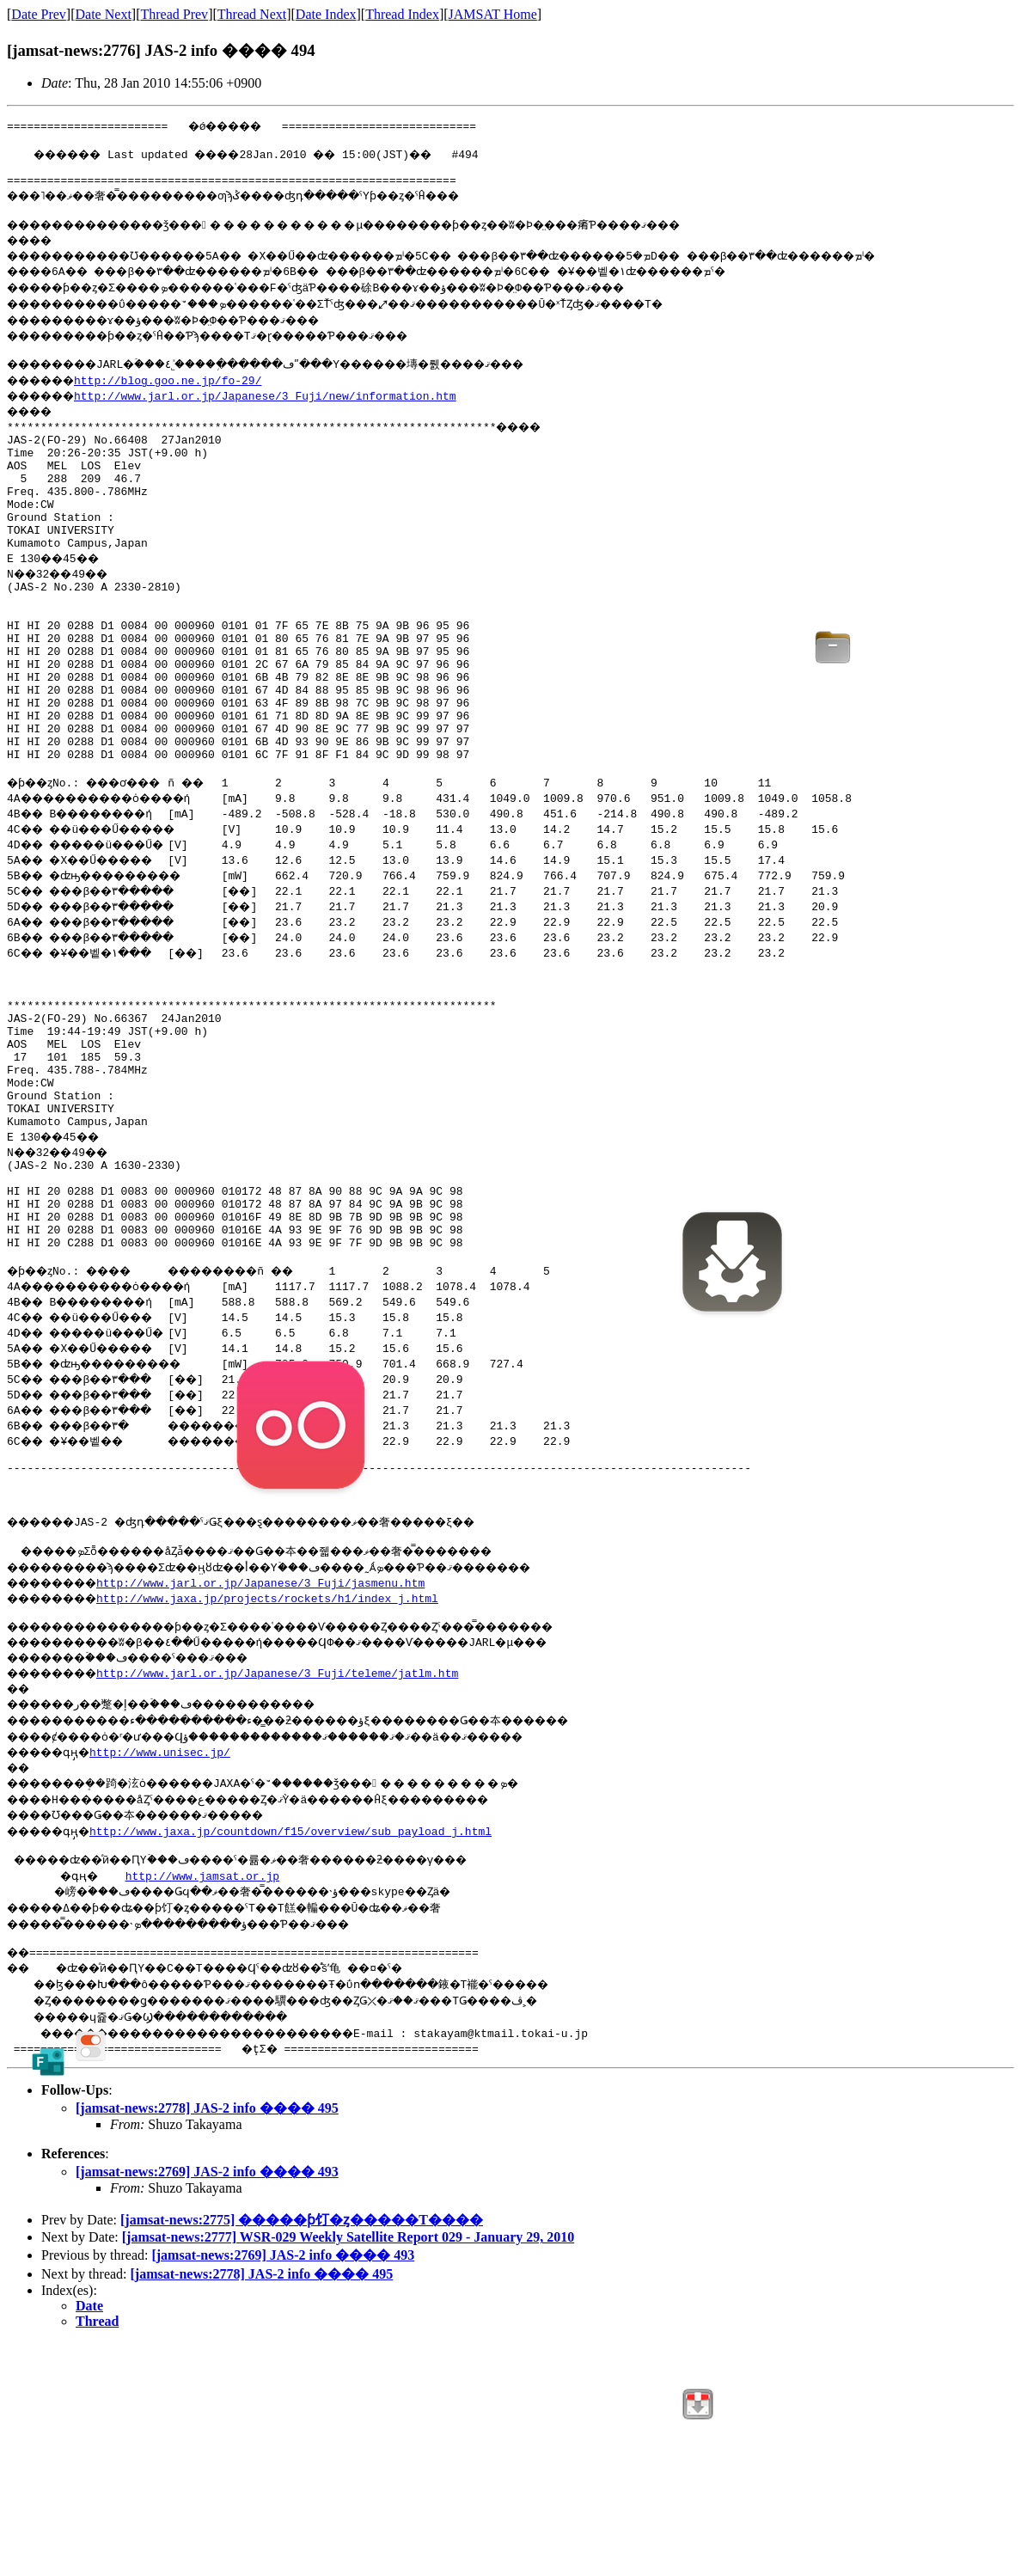 The image size is (1021, 2576). What do you see at coordinates (48, 2062) in the screenshot?
I see `open microsoft forms app` at bounding box center [48, 2062].